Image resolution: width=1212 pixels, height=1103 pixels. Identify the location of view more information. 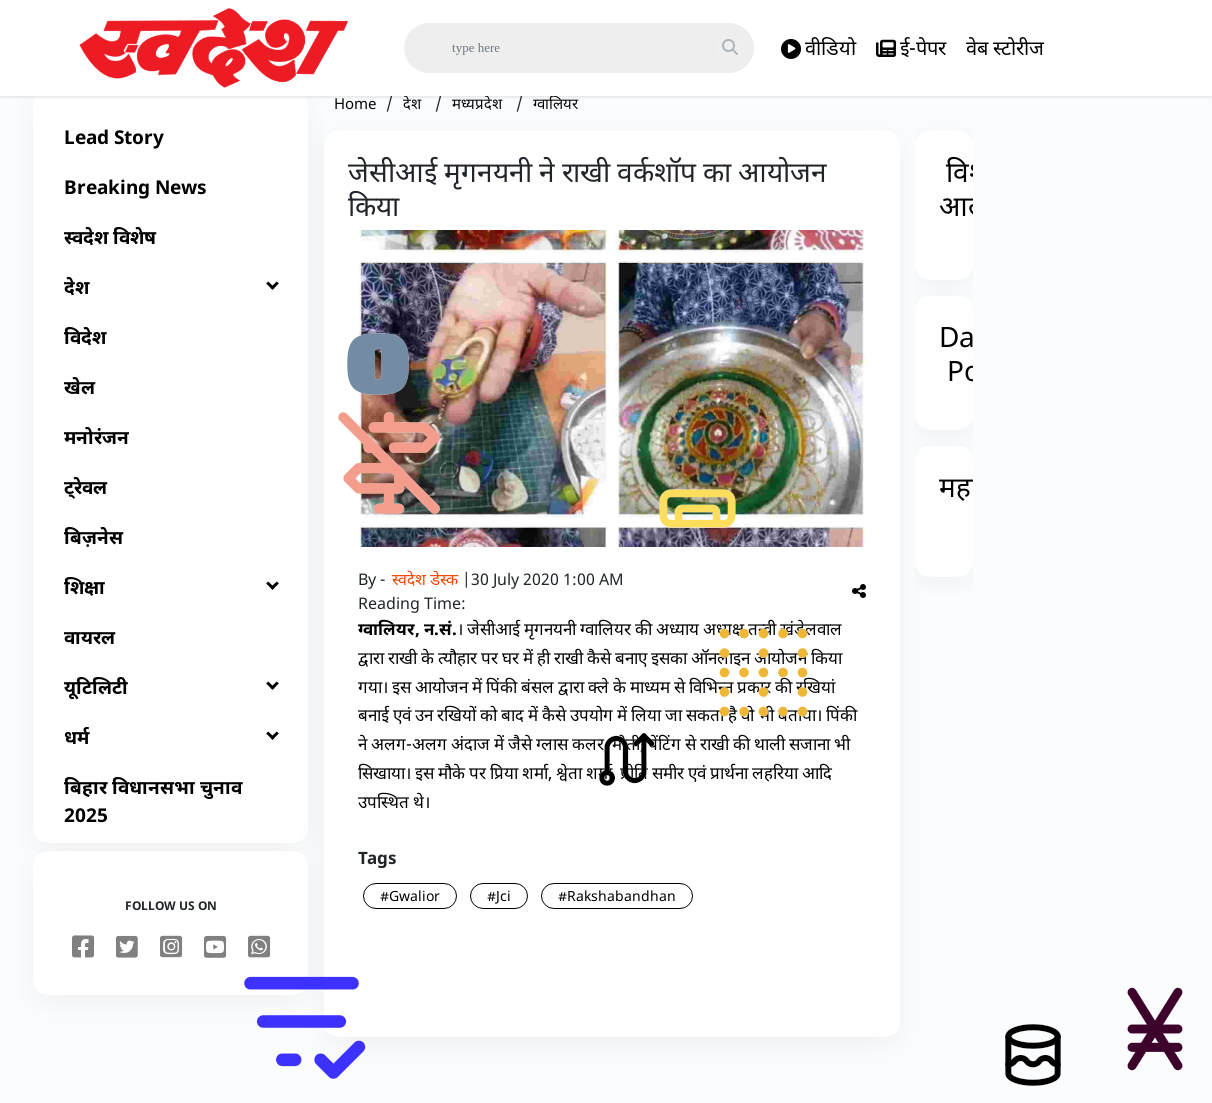
(378, 364).